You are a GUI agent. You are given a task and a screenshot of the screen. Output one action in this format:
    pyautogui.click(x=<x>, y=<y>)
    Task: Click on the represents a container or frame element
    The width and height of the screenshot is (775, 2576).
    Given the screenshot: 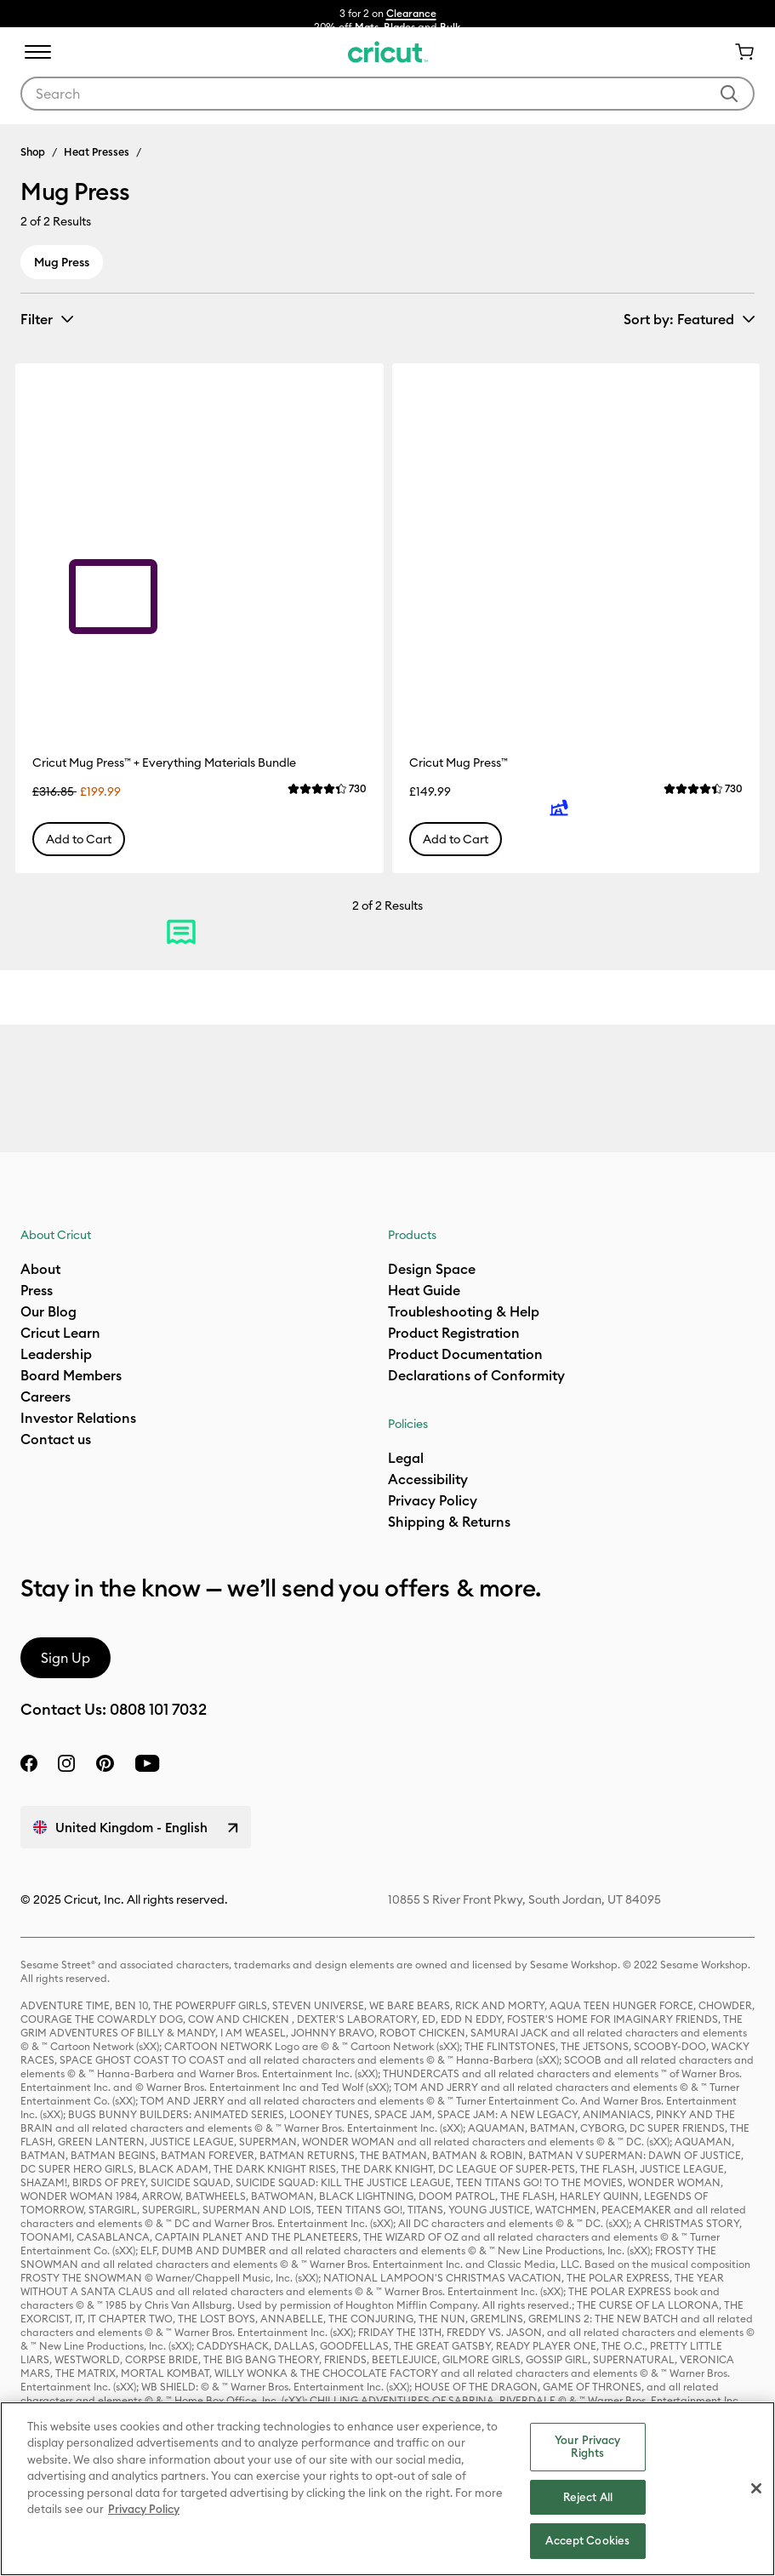 What is the action you would take?
    pyautogui.click(x=113, y=597)
    